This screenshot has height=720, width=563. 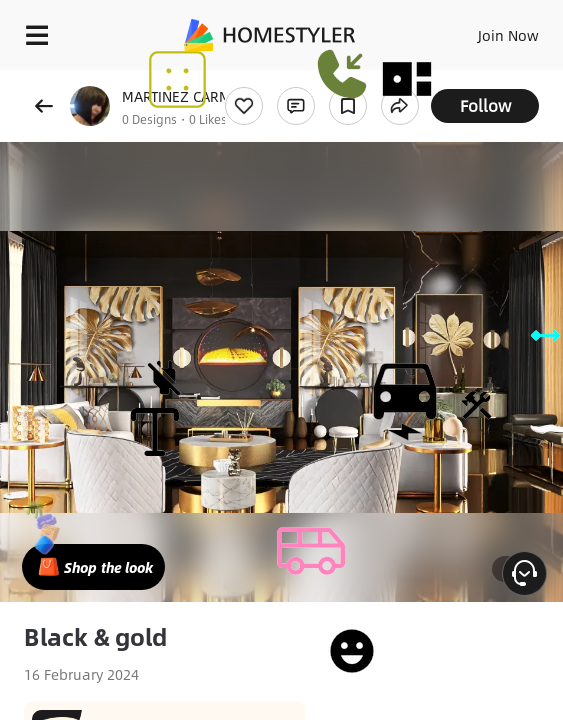 I want to click on access settings or tools, so click(x=476, y=405).